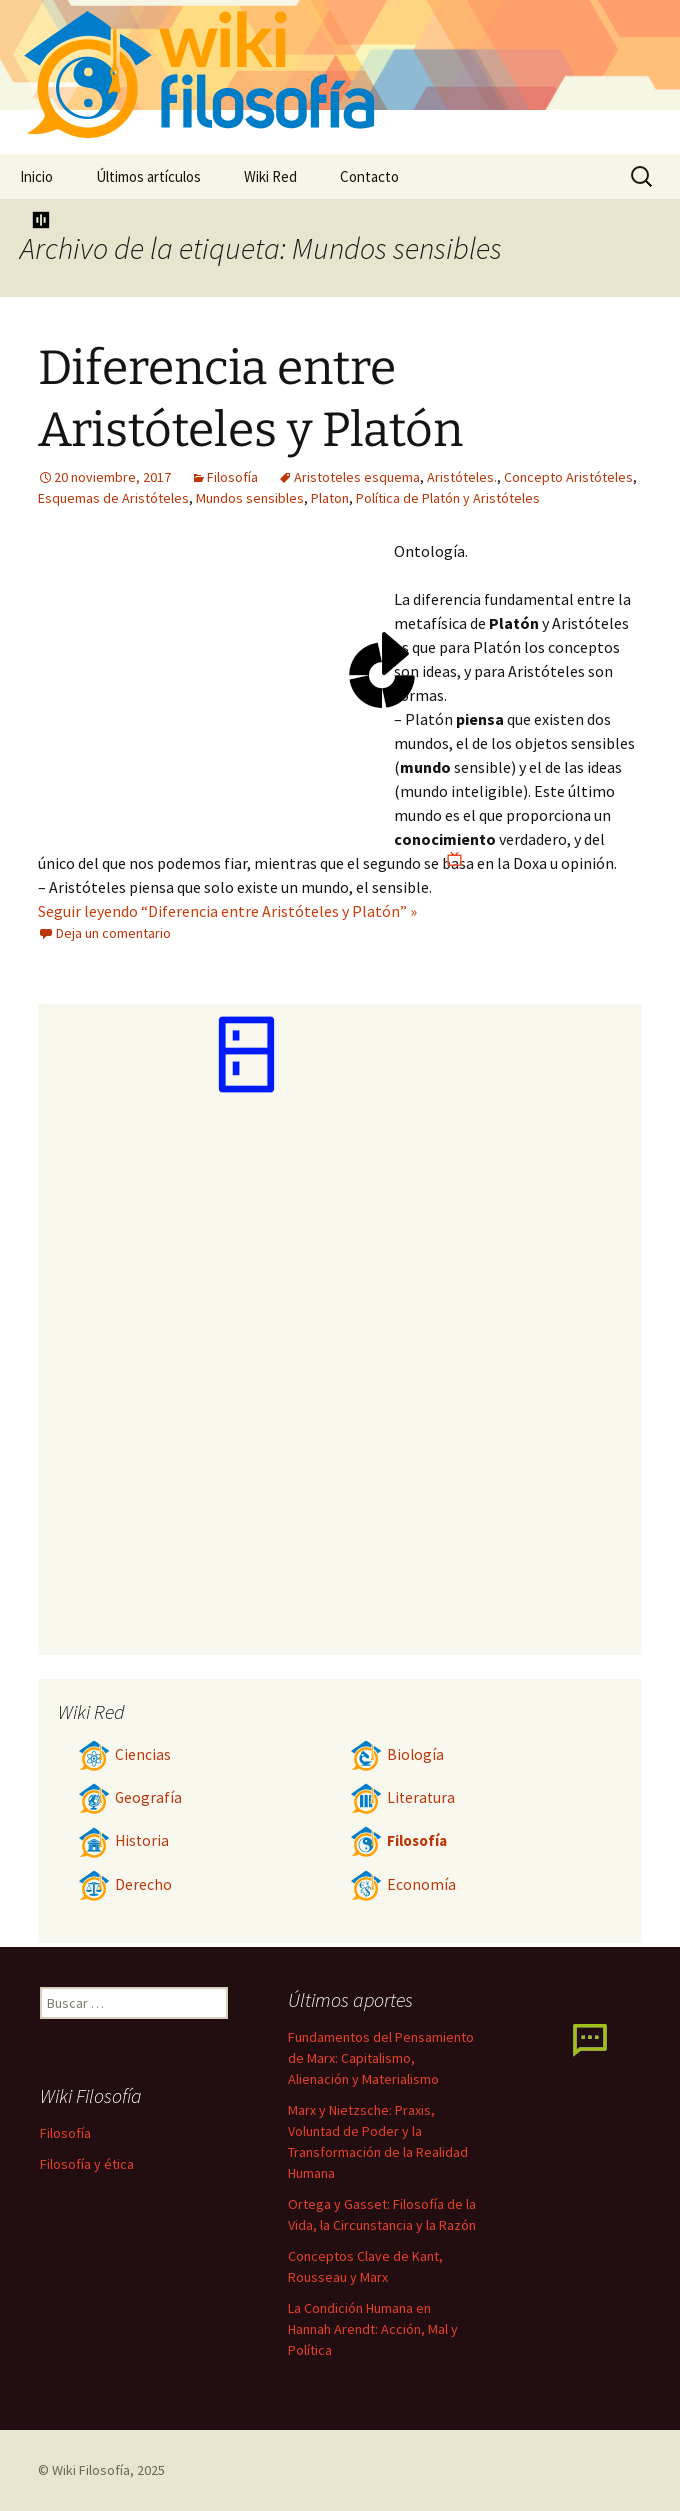 This screenshot has height=2511, width=680. Describe the element at coordinates (454, 859) in the screenshot. I see `access TV or video streaming features` at that location.